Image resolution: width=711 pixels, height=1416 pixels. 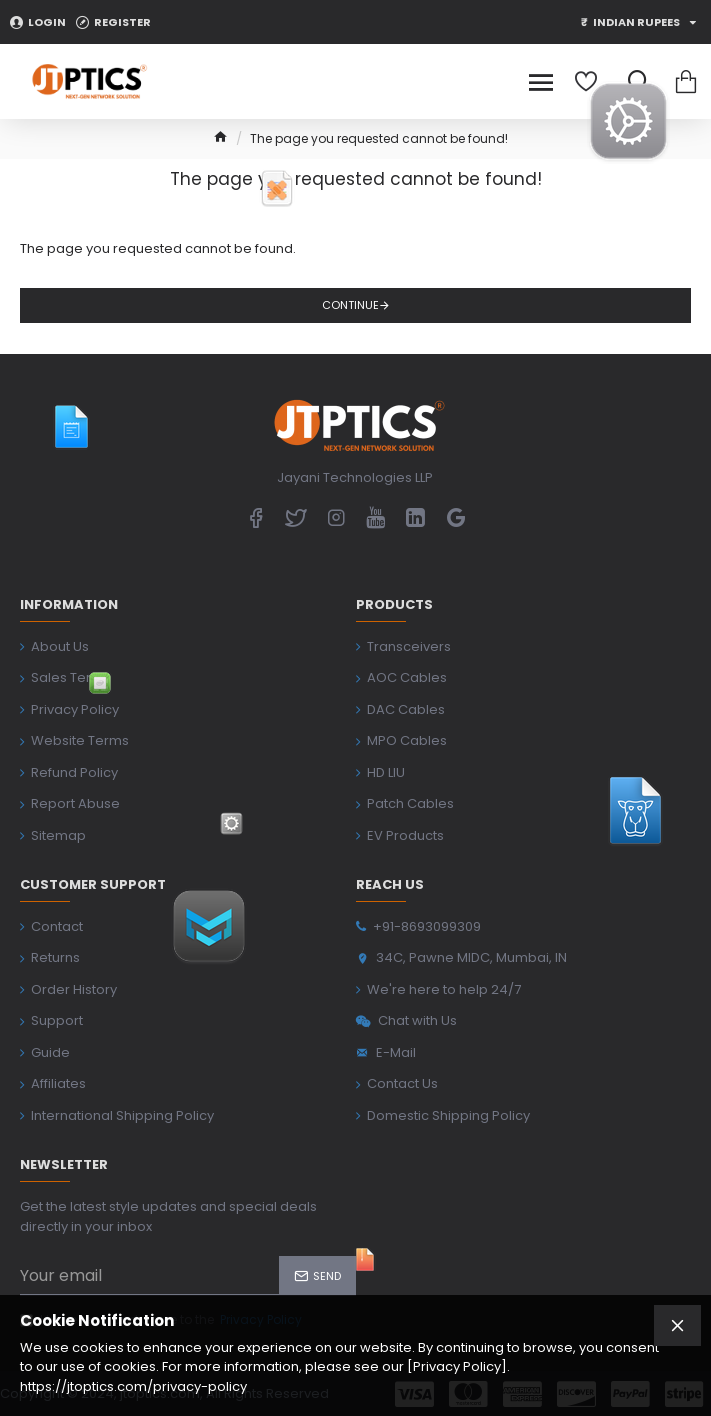 What do you see at coordinates (209, 926) in the screenshot?
I see `open marktext markdown editor` at bounding box center [209, 926].